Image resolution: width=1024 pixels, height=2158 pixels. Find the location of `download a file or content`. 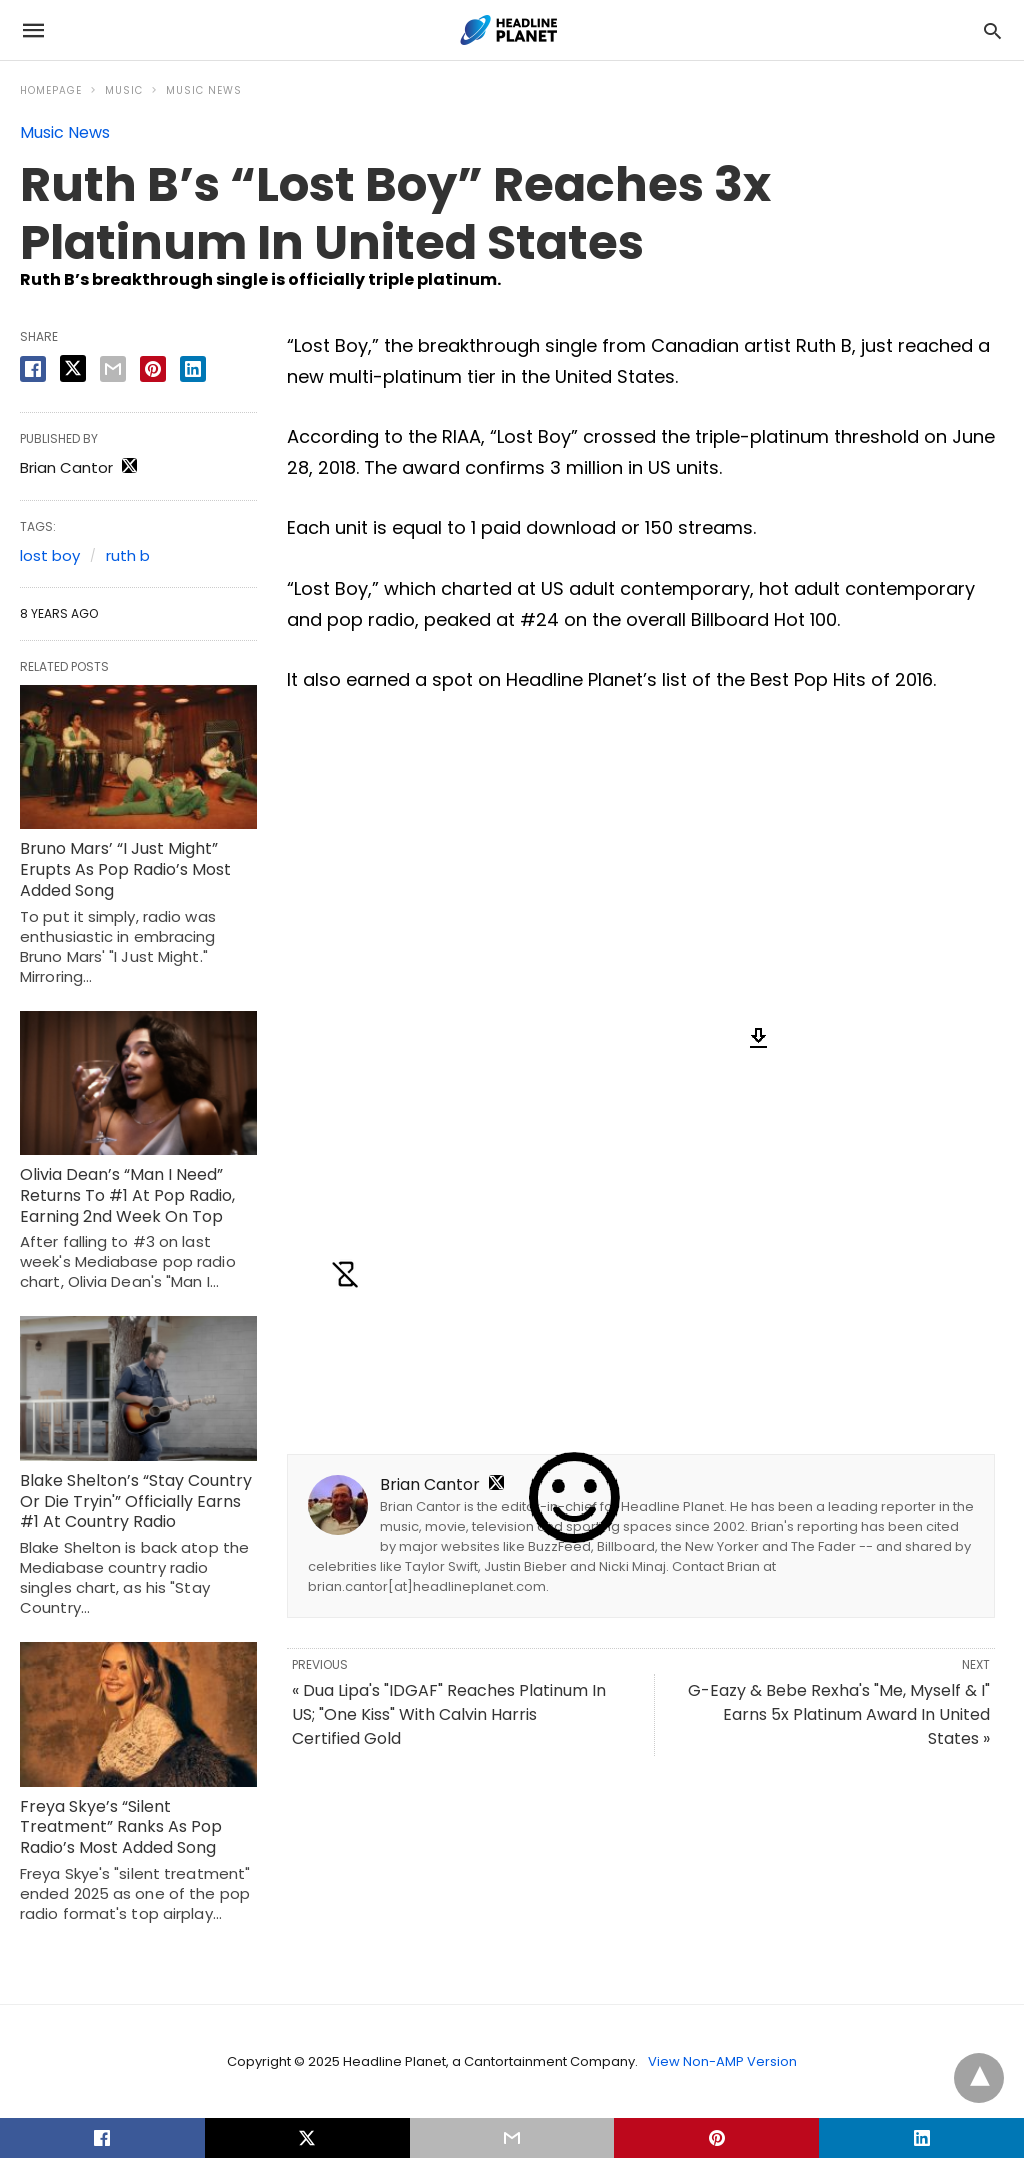

download a file or content is located at coordinates (758, 1038).